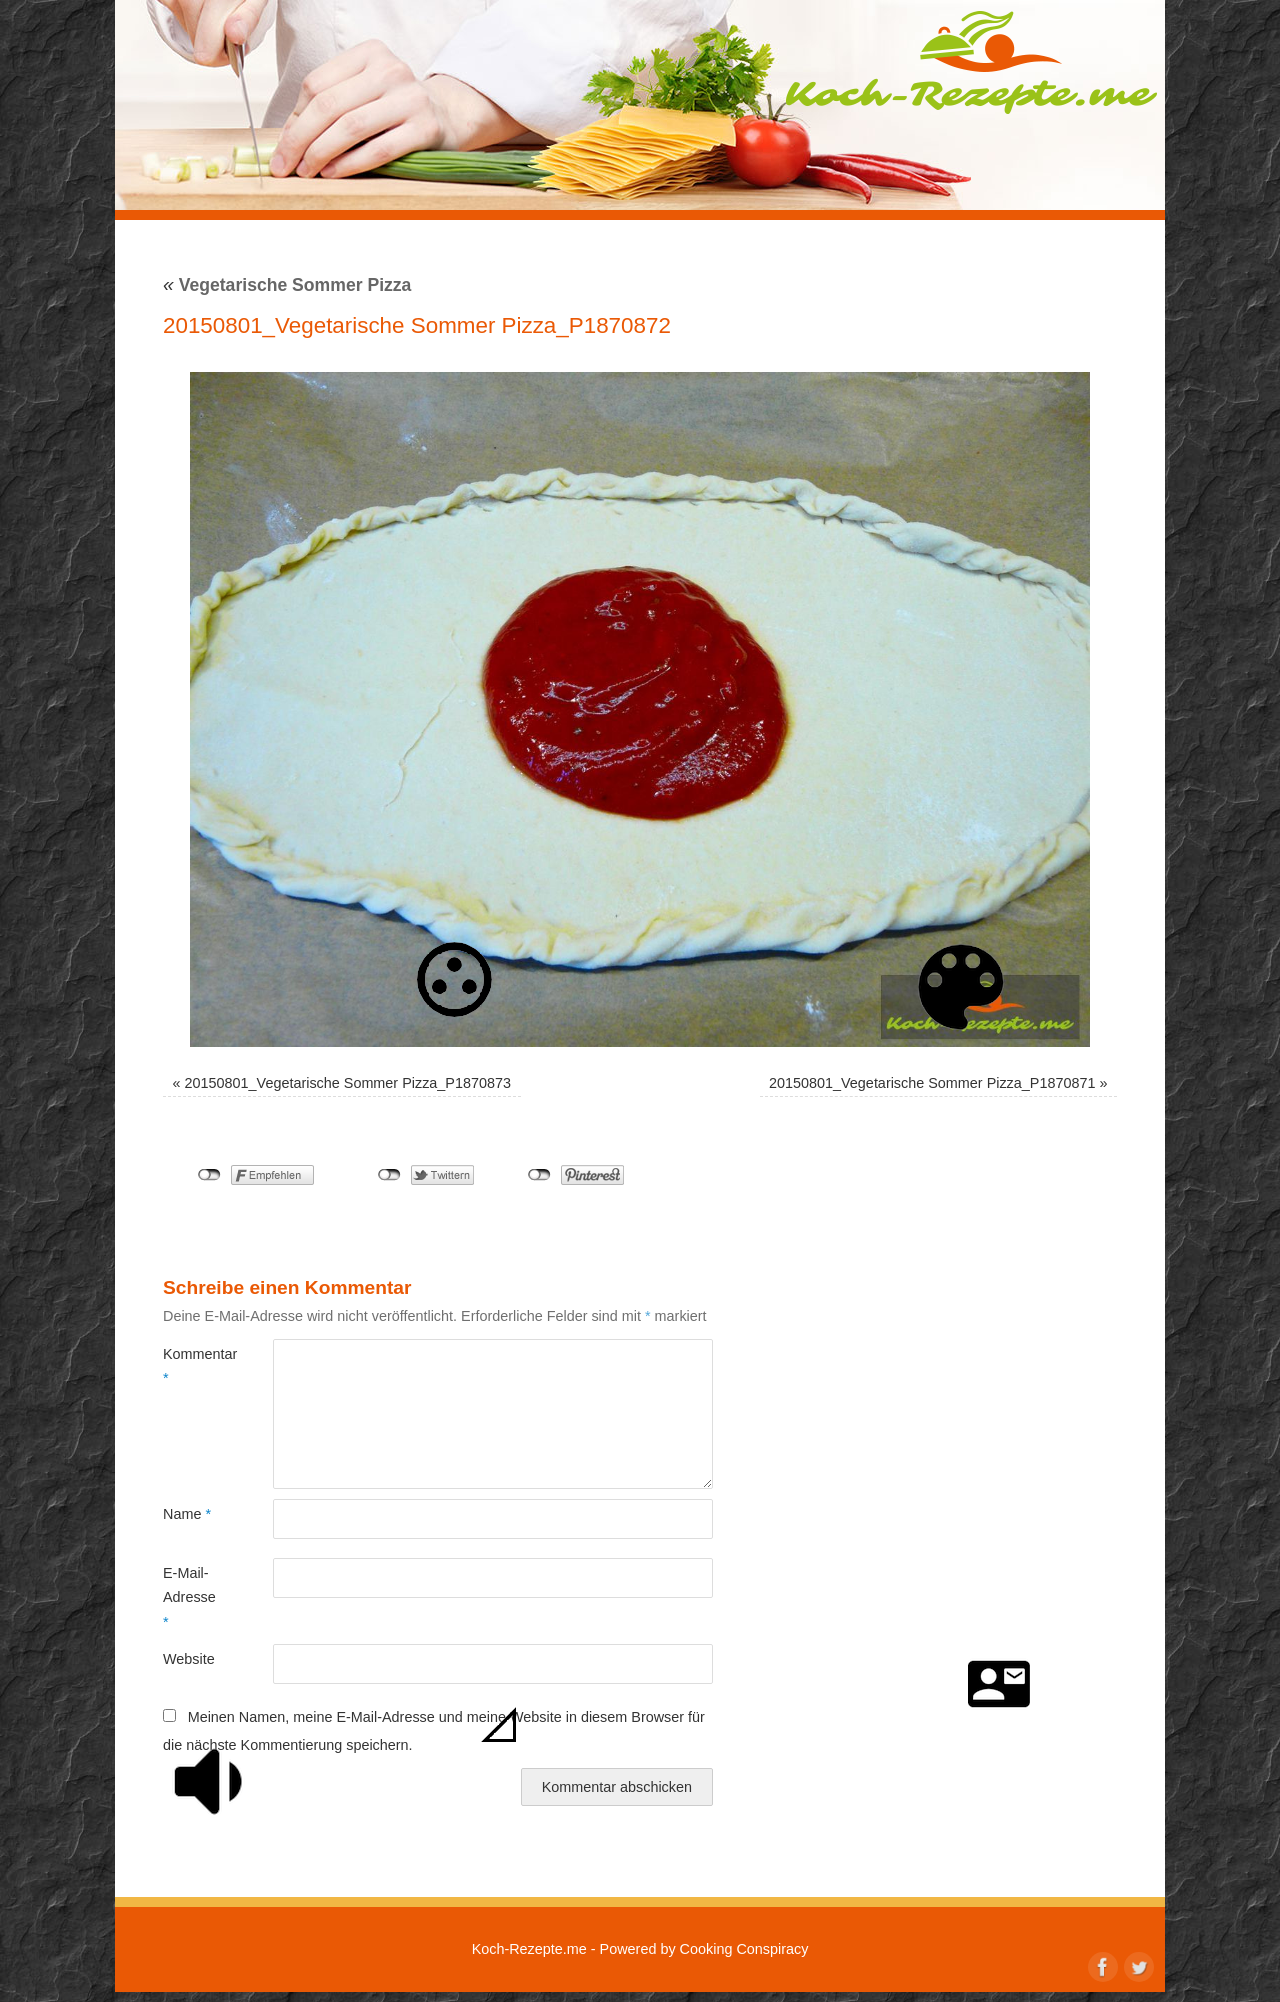 Image resolution: width=1280 pixels, height=2002 pixels. Describe the element at coordinates (209, 1781) in the screenshot. I see `decrease audio volume` at that location.